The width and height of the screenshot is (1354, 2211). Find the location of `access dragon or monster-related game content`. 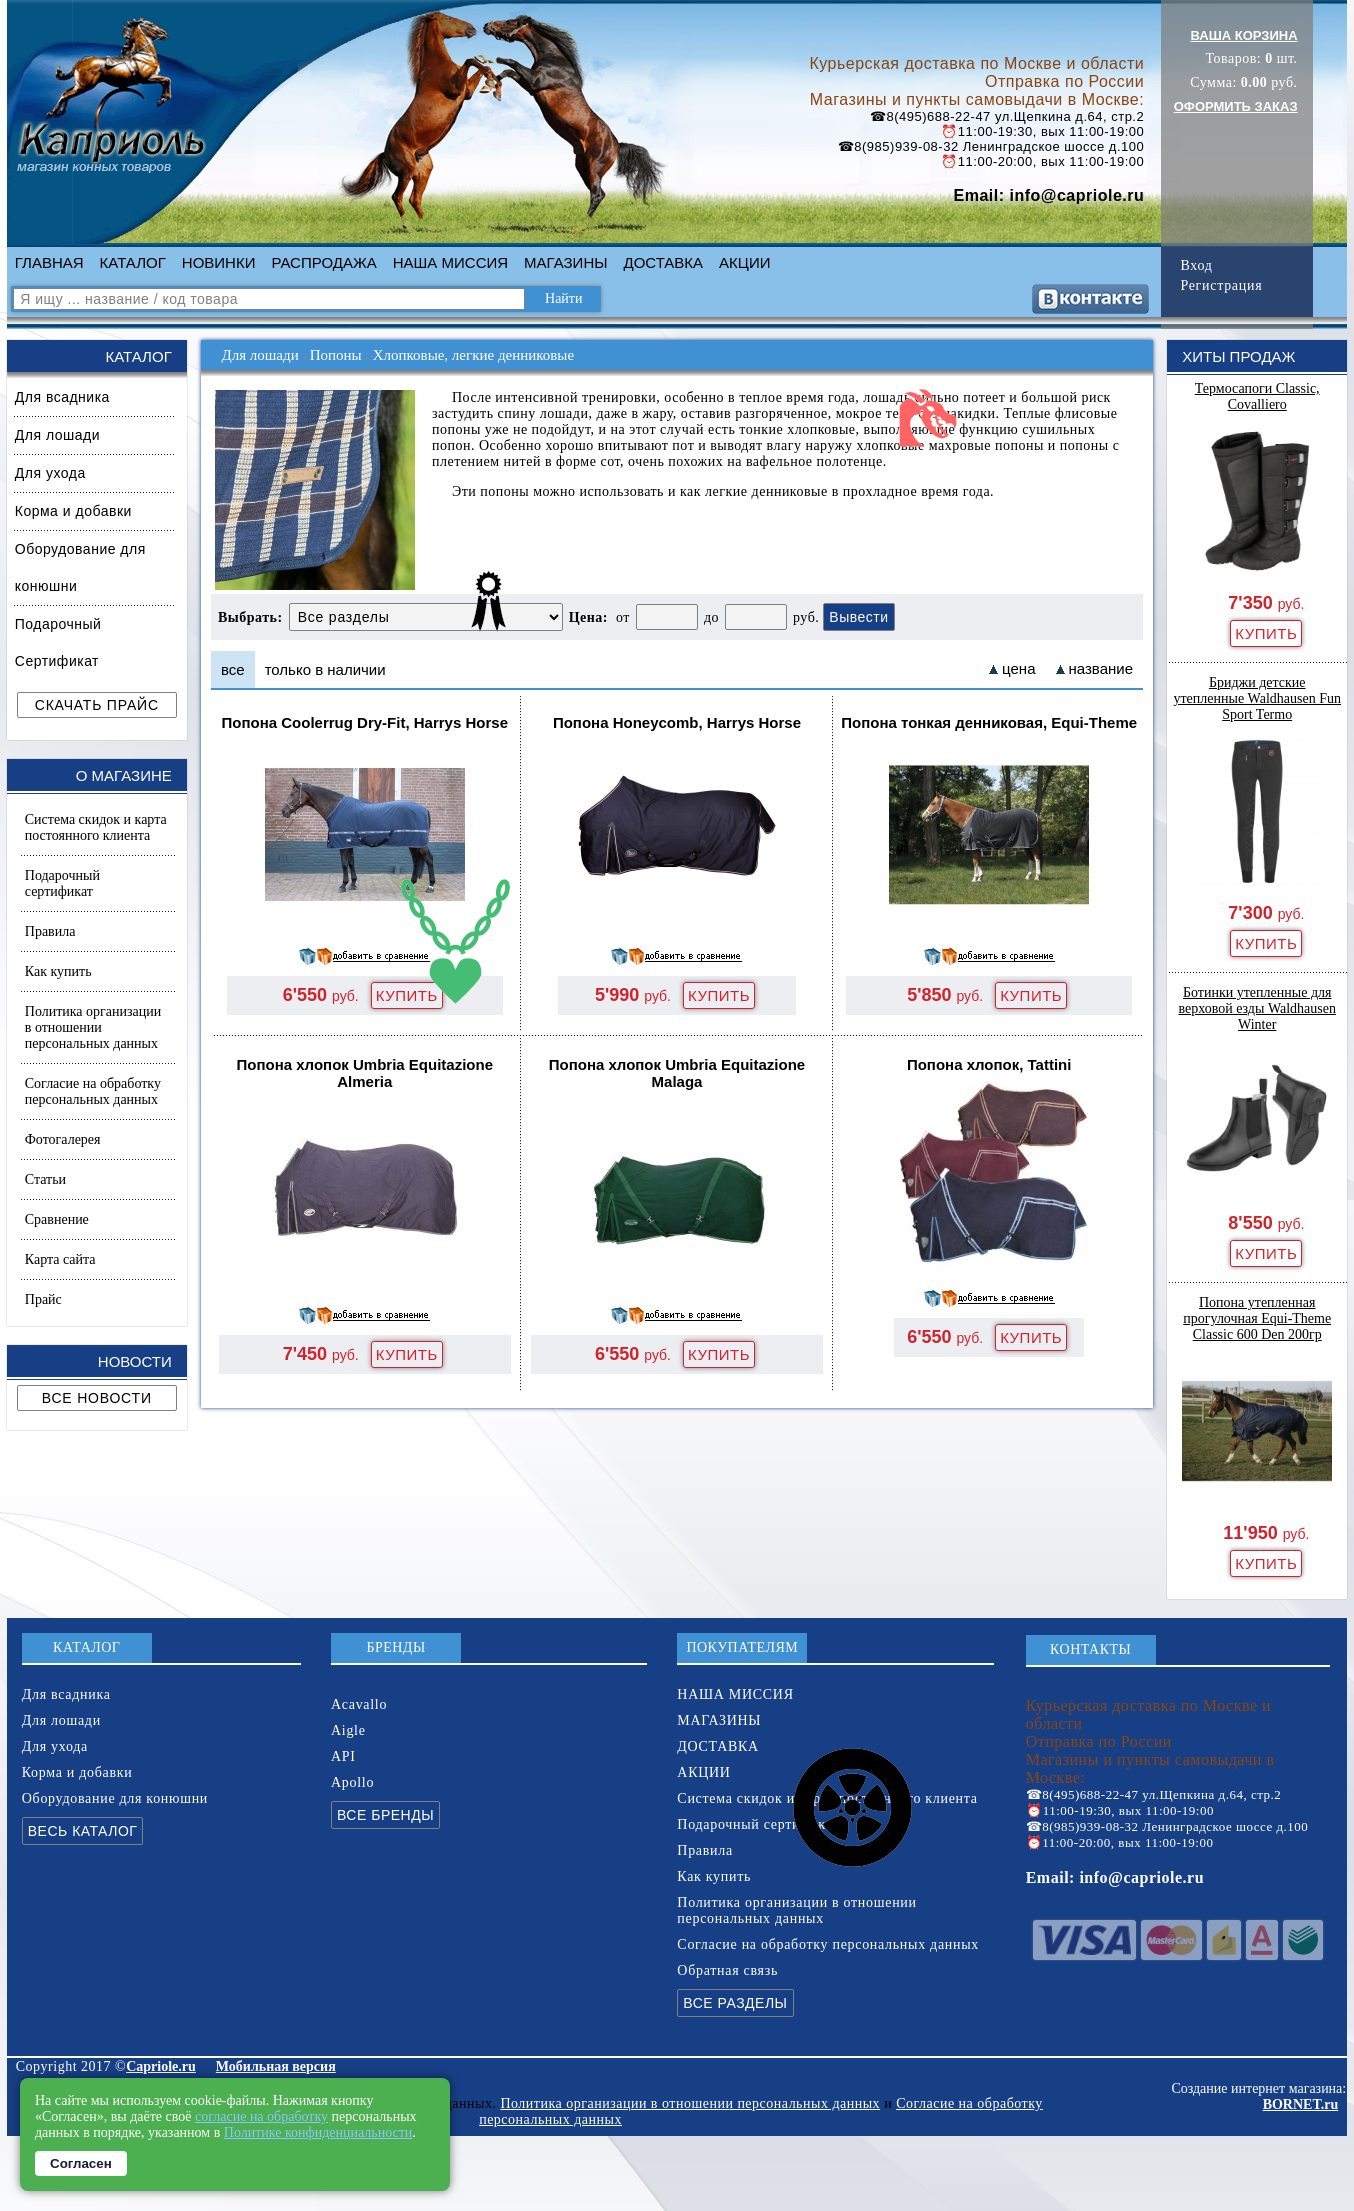

access dragon or monster-related game content is located at coordinates (928, 418).